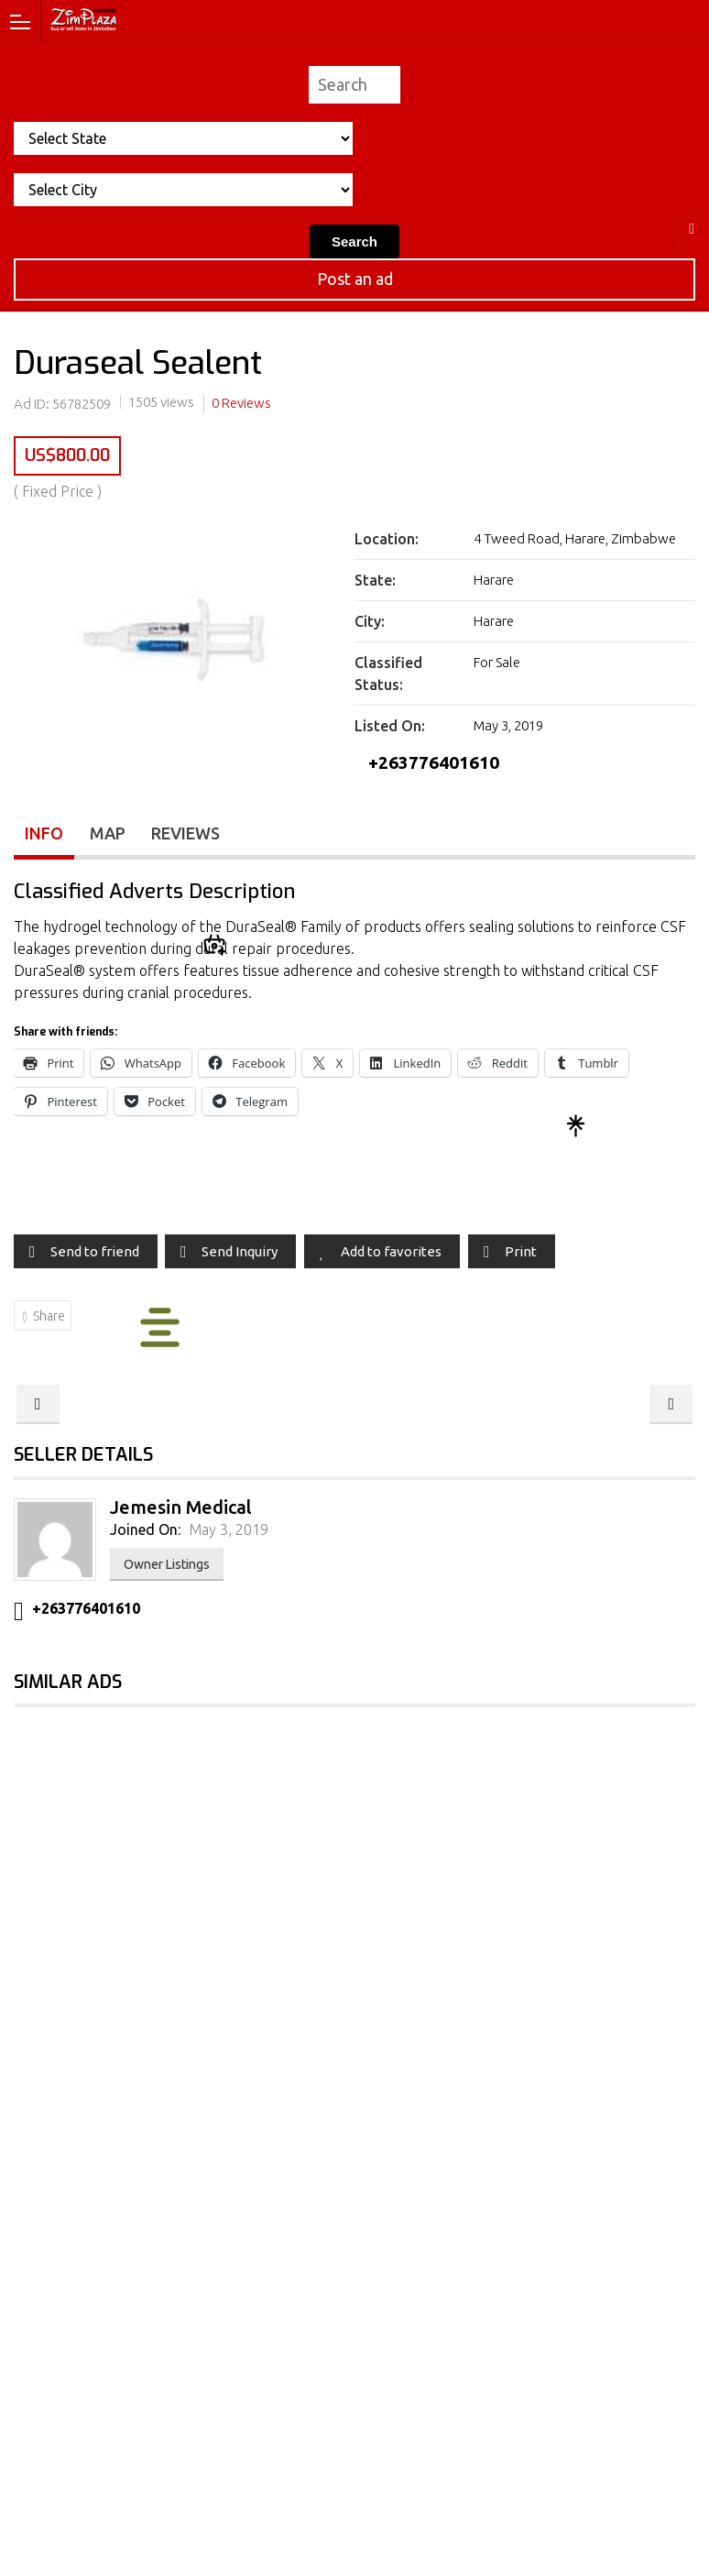  What do you see at coordinates (214, 944) in the screenshot?
I see `add item to shopping basket` at bounding box center [214, 944].